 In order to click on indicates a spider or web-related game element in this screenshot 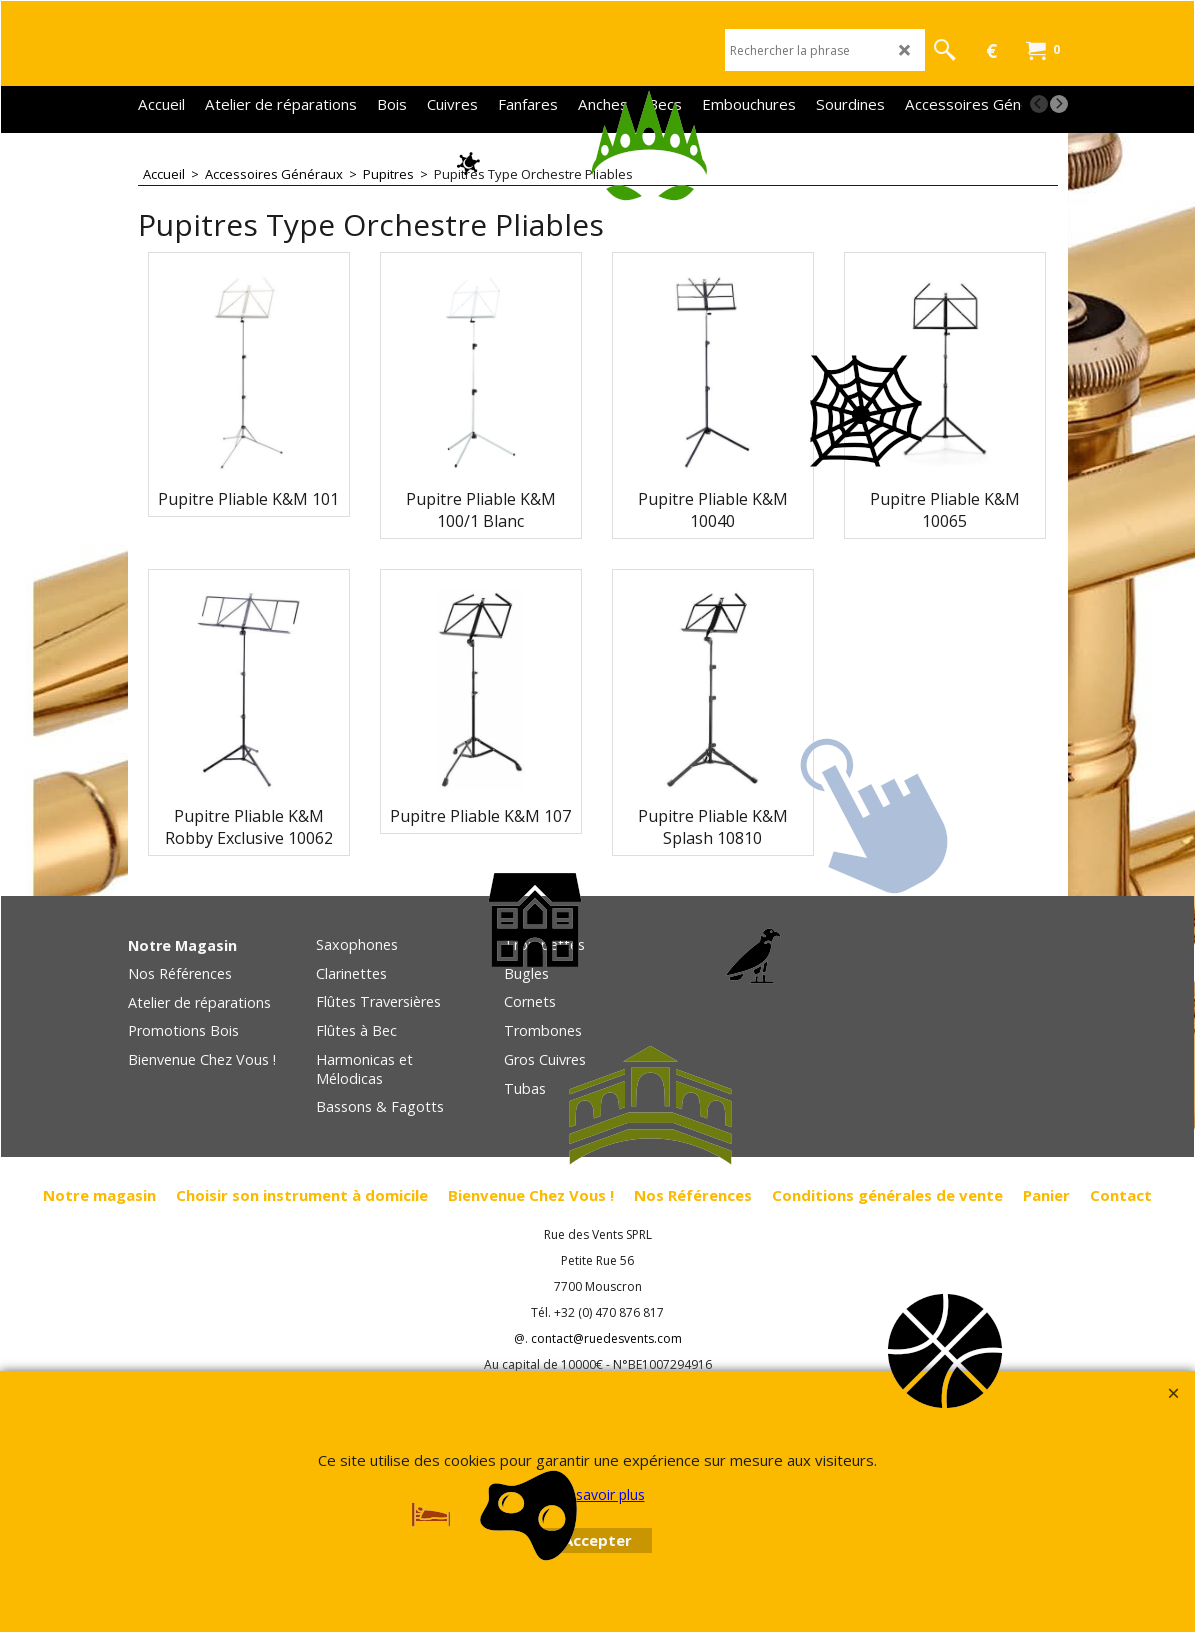, I will do `click(866, 411)`.